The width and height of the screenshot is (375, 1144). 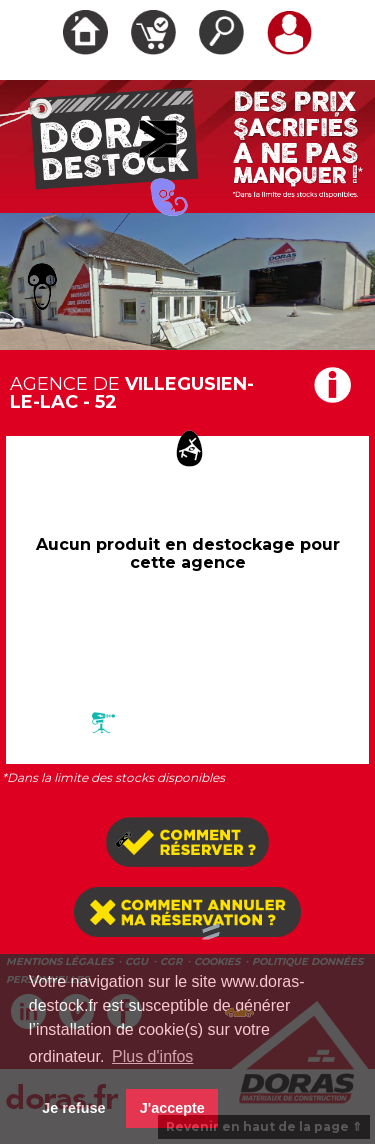 What do you see at coordinates (42, 286) in the screenshot?
I see `indicates a horror or terror game genre` at bounding box center [42, 286].